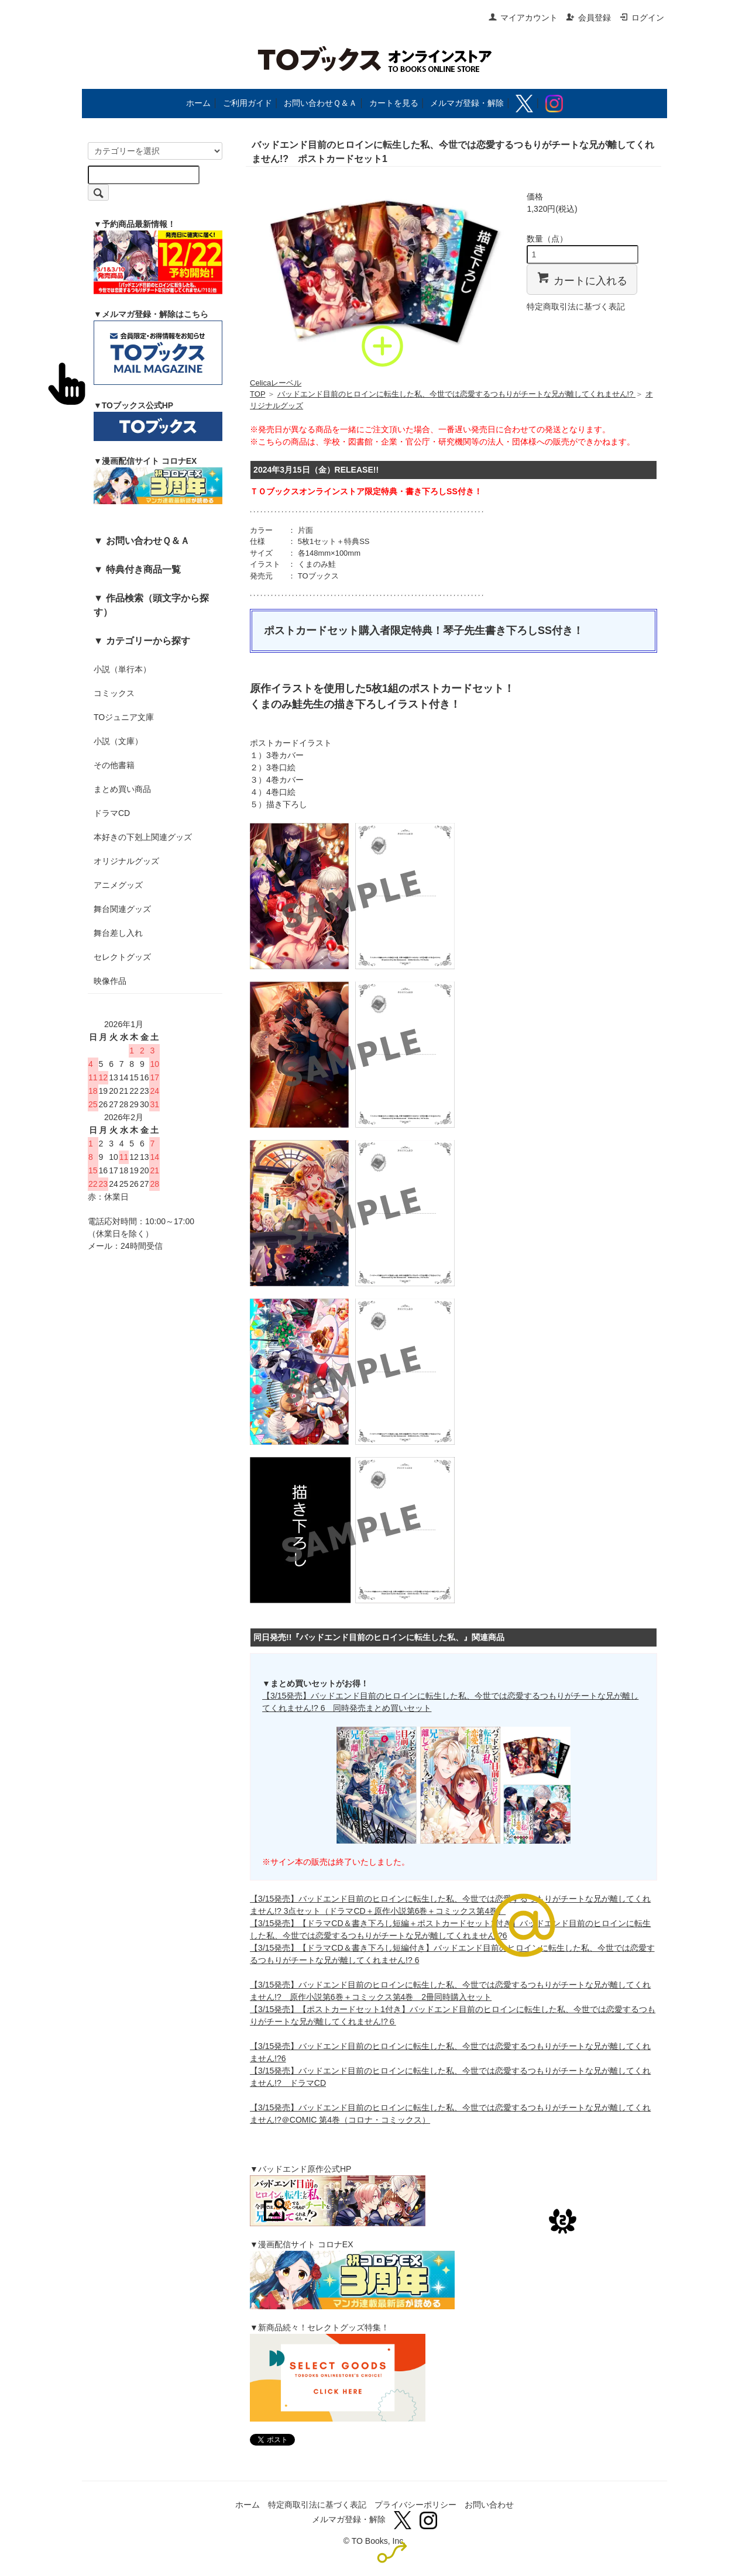 This screenshot has height=2576, width=749. Describe the element at coordinates (523, 1925) in the screenshot. I see `enter an email address` at that location.